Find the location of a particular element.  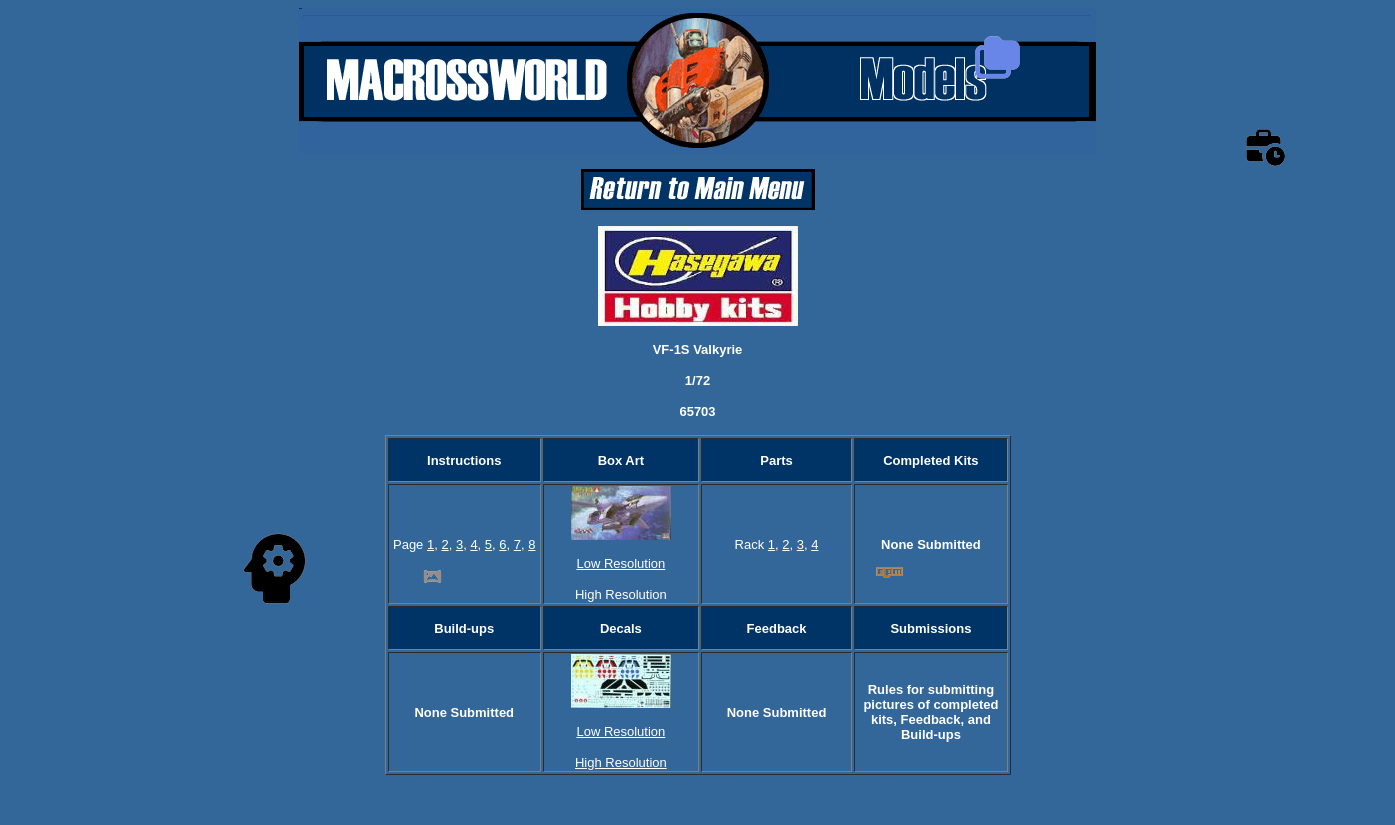

view panoramic photo is located at coordinates (432, 576).